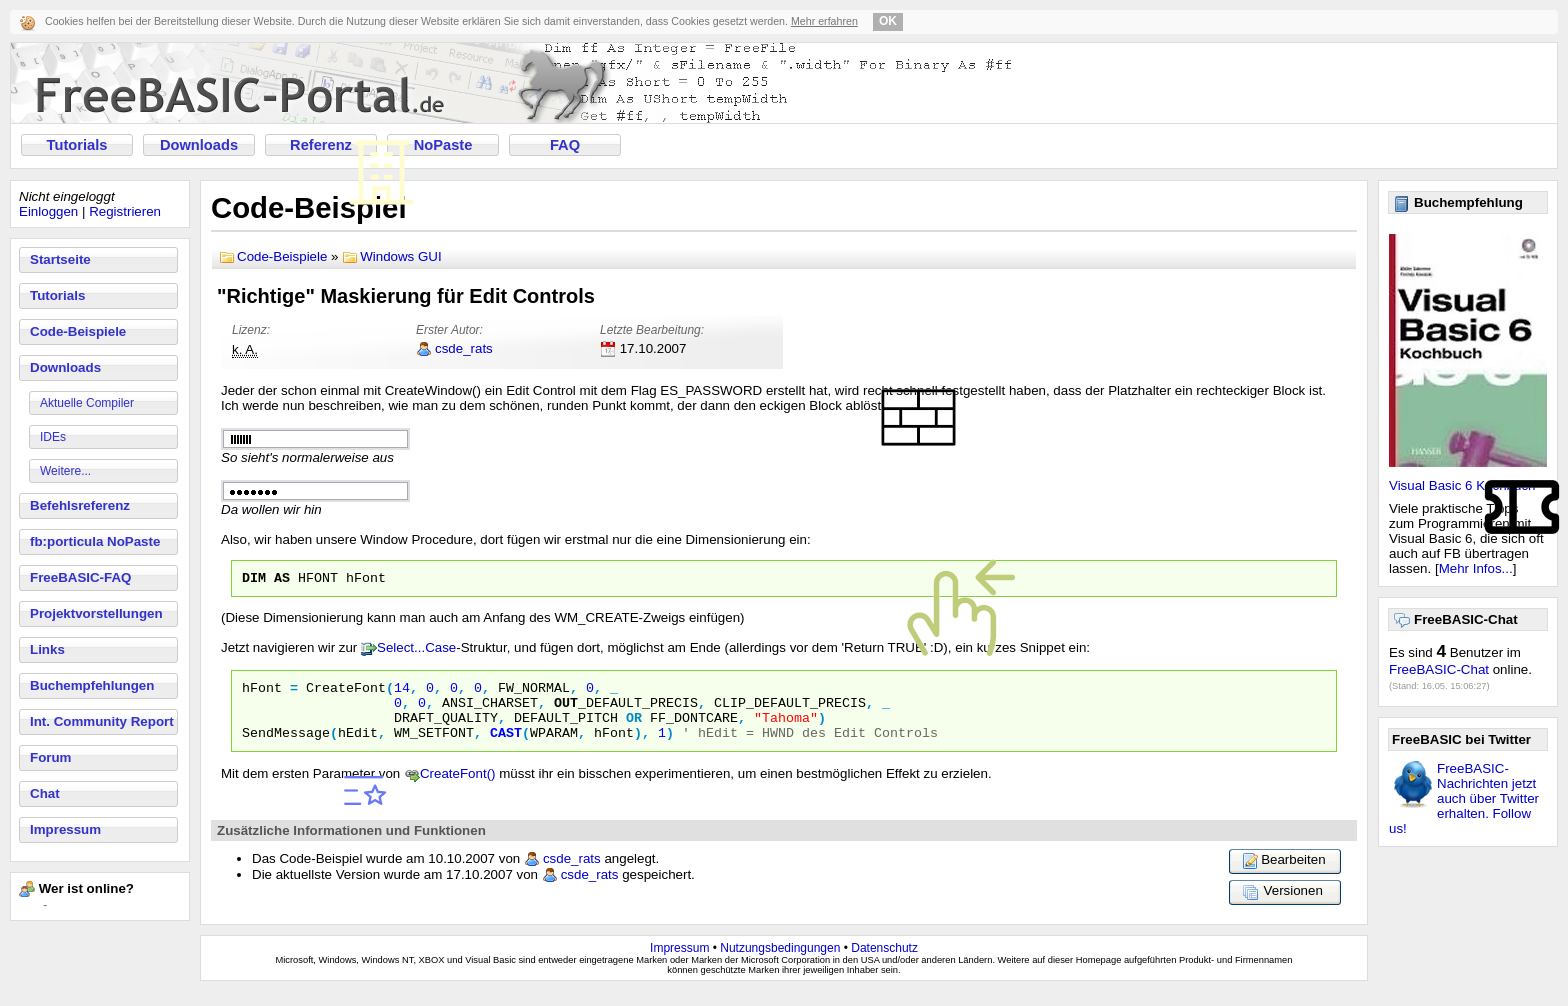  Describe the element at coordinates (1522, 507) in the screenshot. I see `view your tickets or passes` at that location.